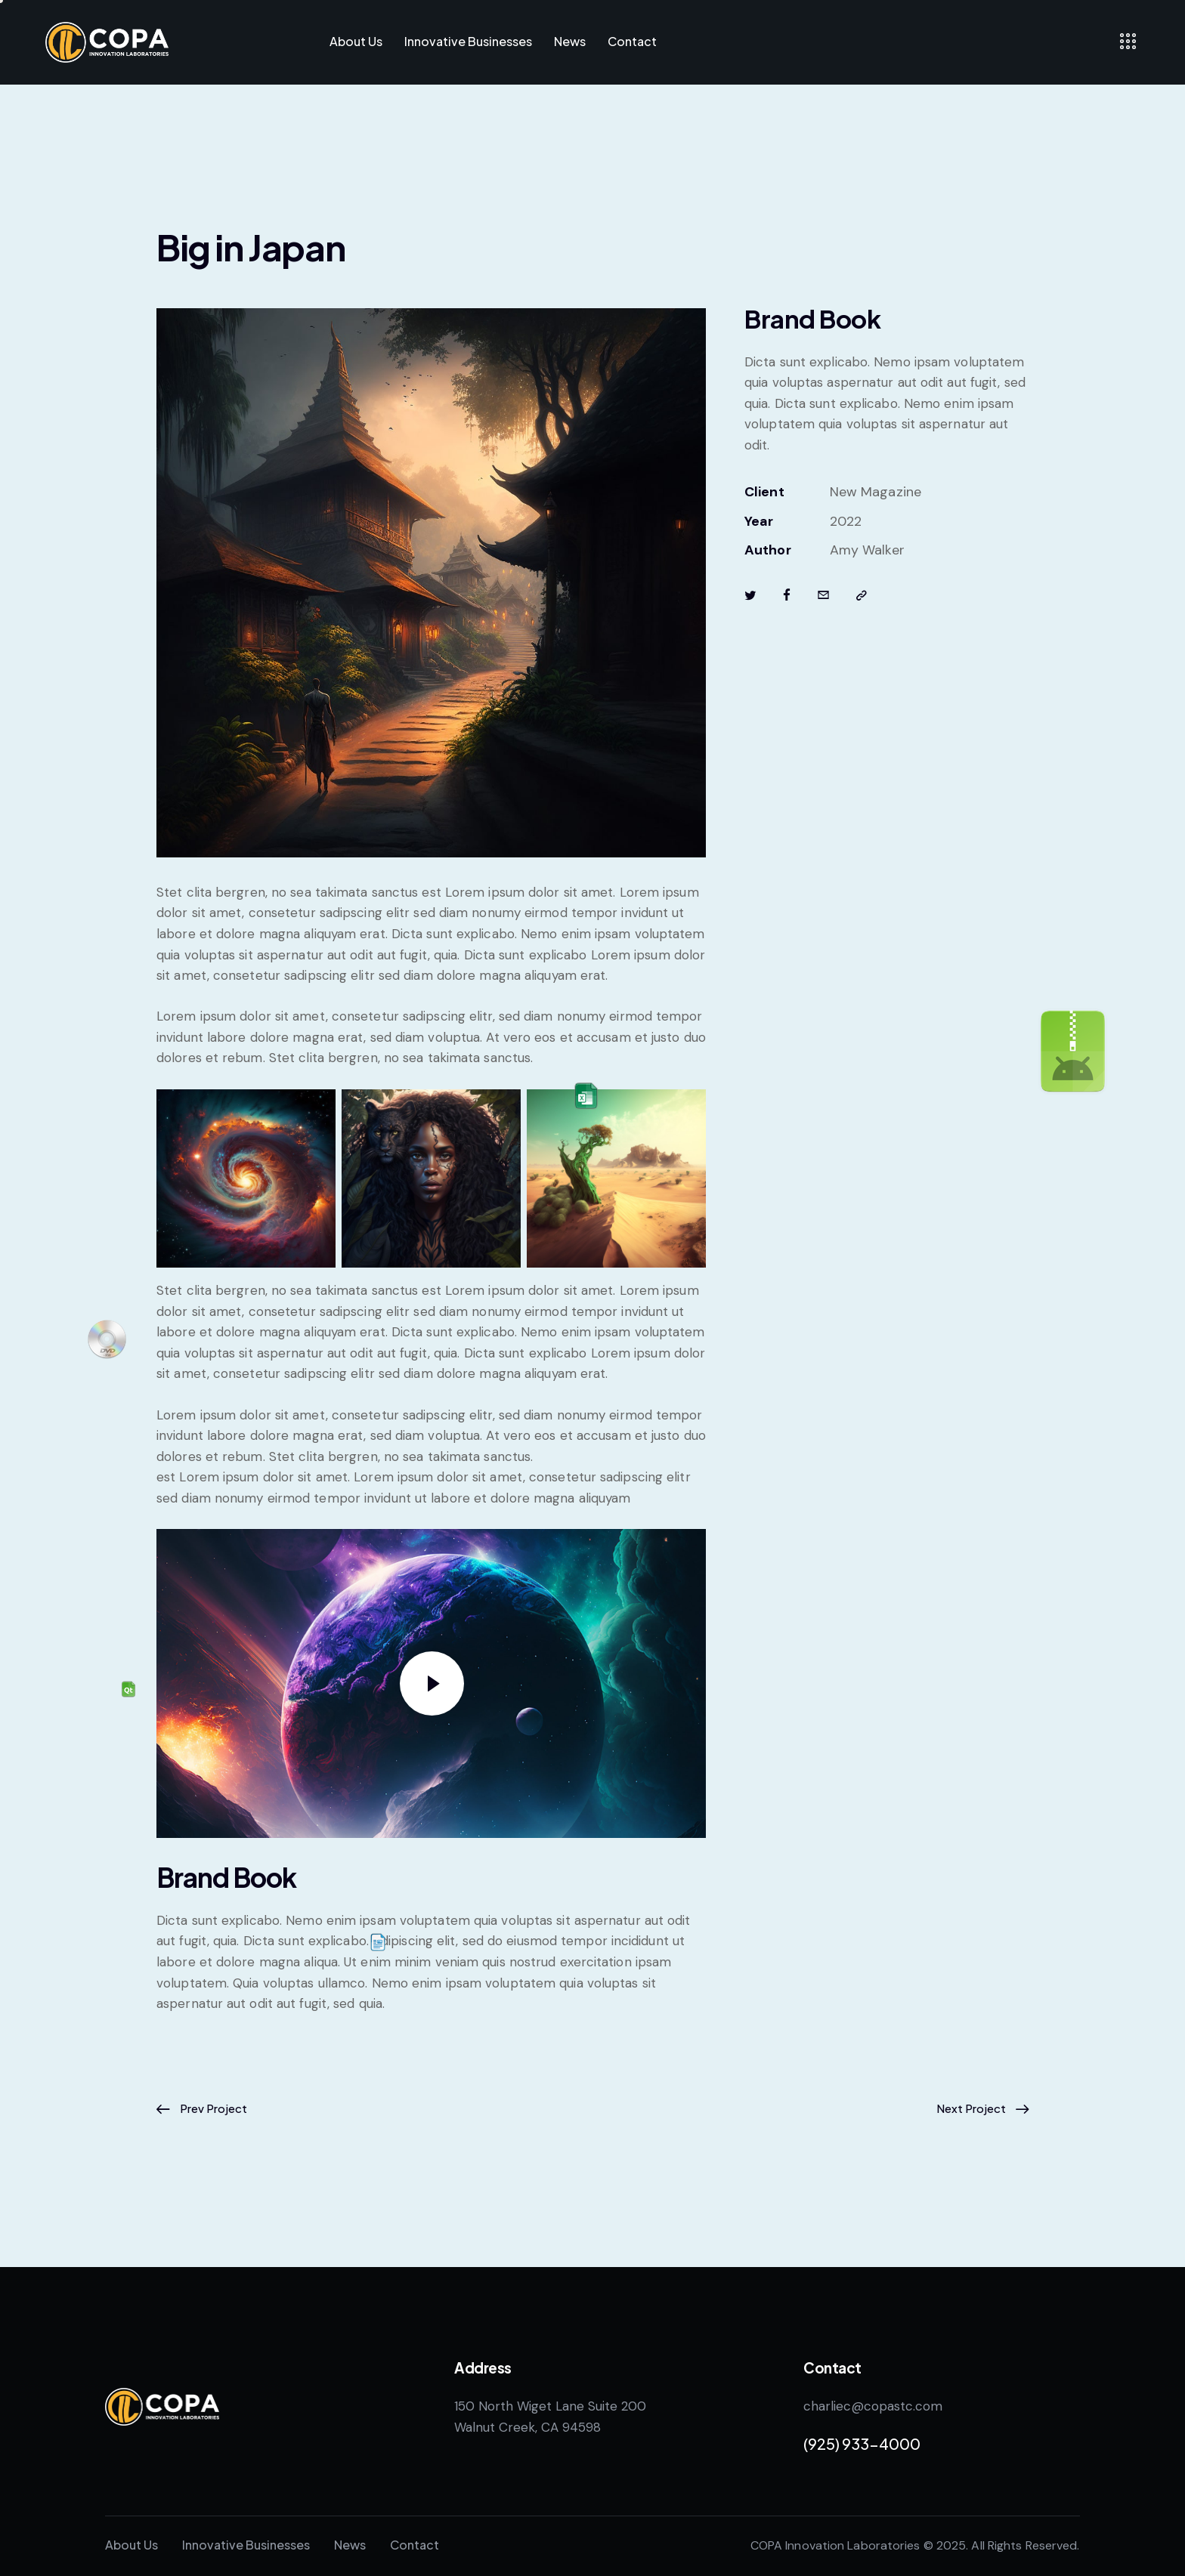  I want to click on access DVD-RW drive or disc contents, so click(107, 1339).